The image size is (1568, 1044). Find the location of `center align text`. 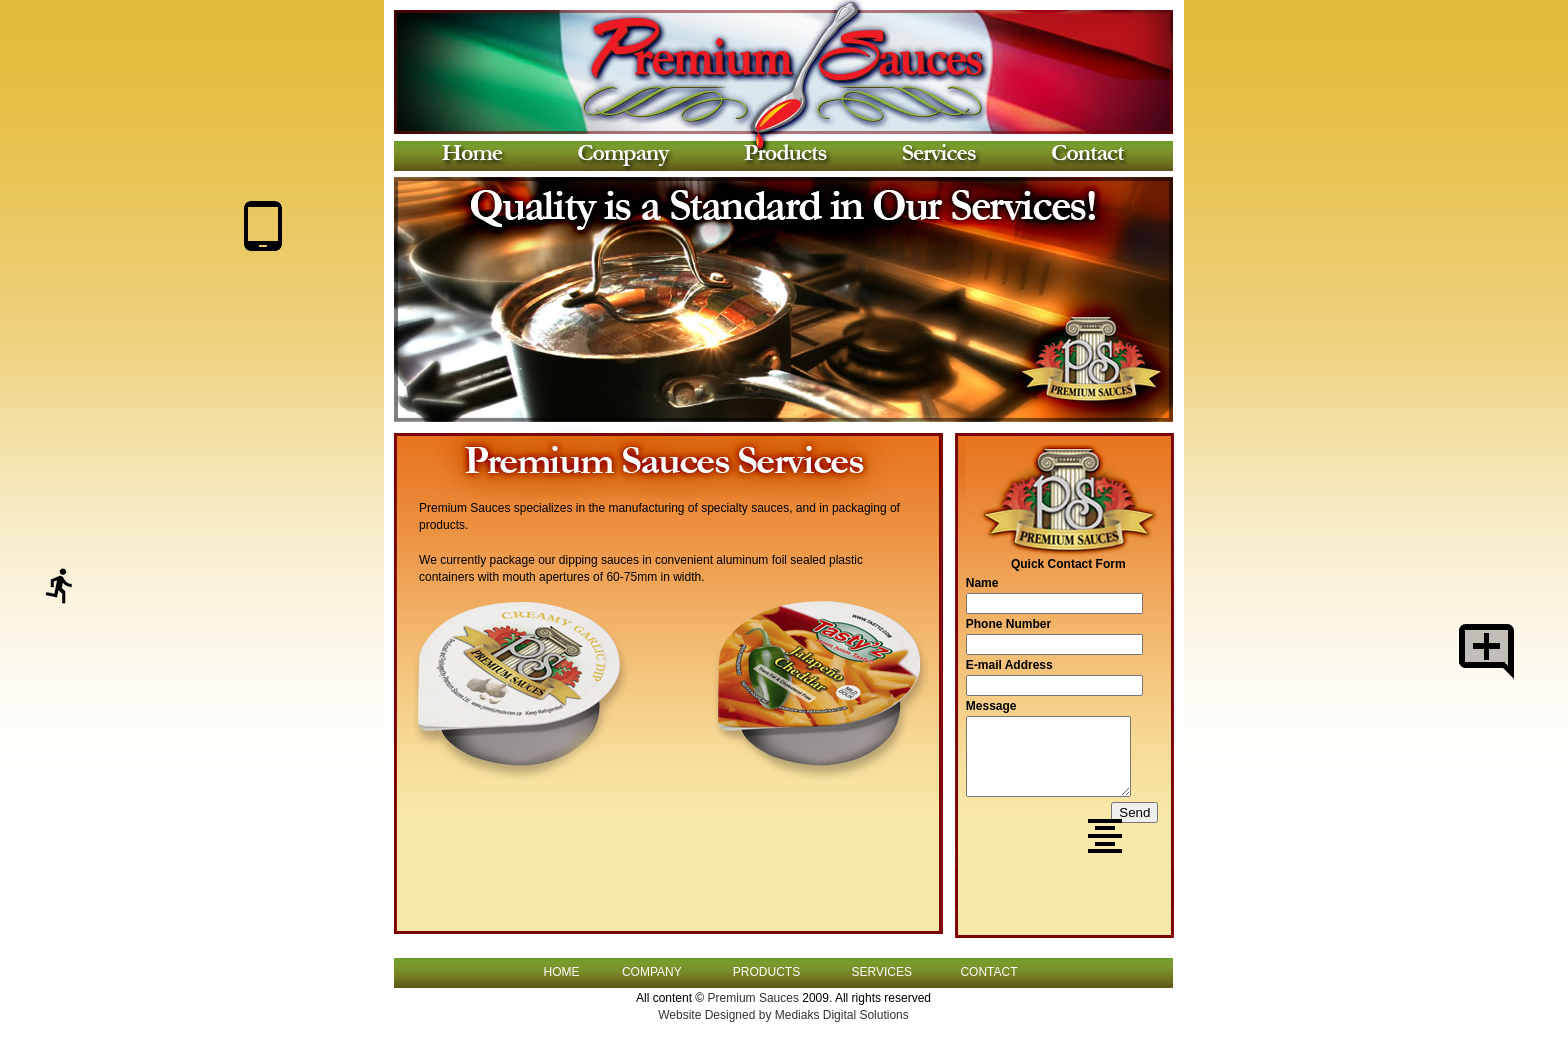

center align text is located at coordinates (1105, 836).